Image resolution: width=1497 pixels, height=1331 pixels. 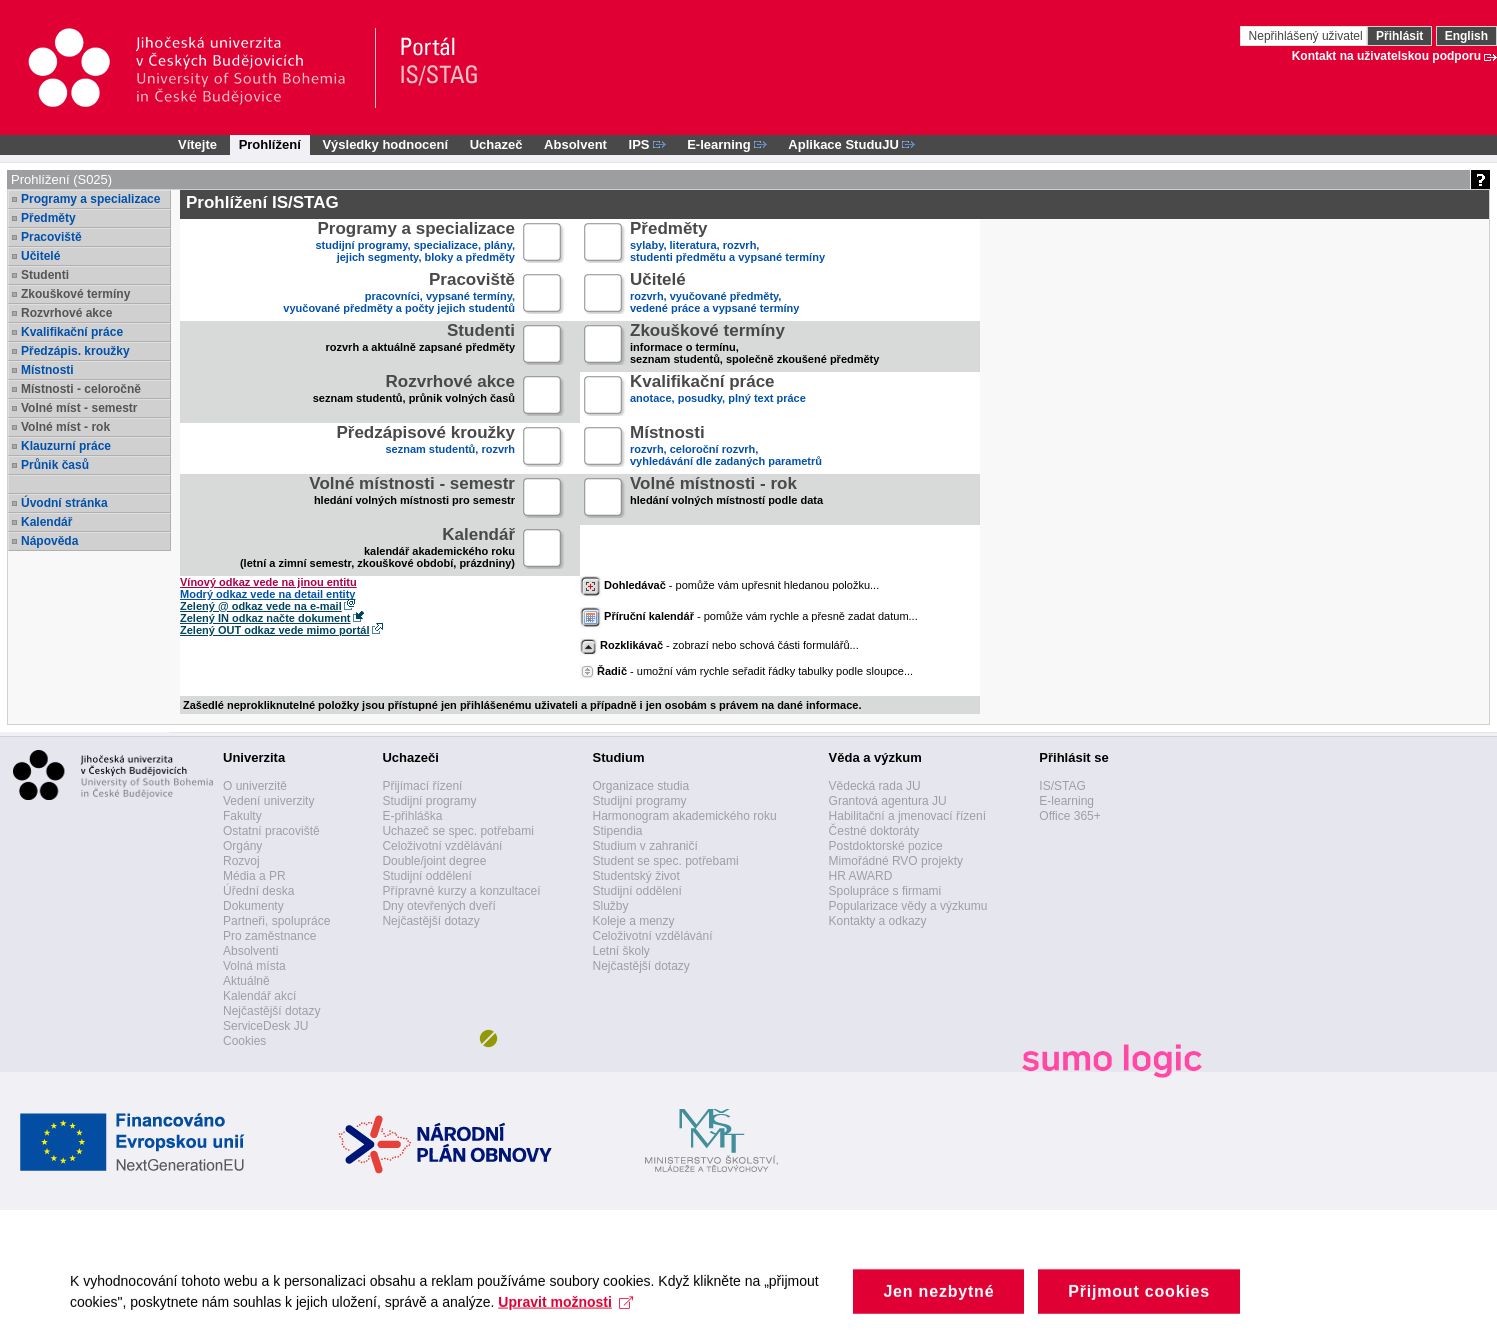 What do you see at coordinates (488, 1038) in the screenshot?
I see `indicates a prohibited or blocked action` at bounding box center [488, 1038].